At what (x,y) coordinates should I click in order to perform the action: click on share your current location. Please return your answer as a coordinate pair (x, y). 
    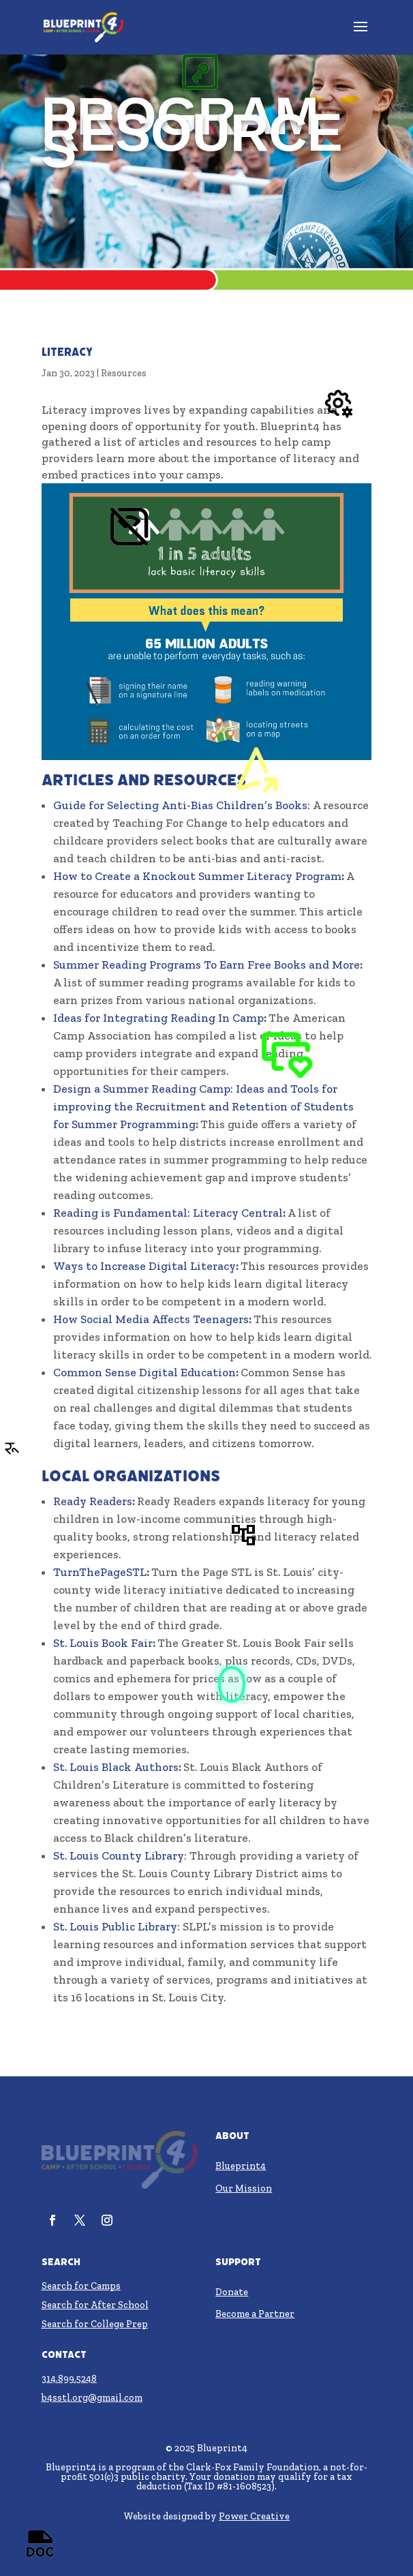
    Looking at the image, I should click on (256, 769).